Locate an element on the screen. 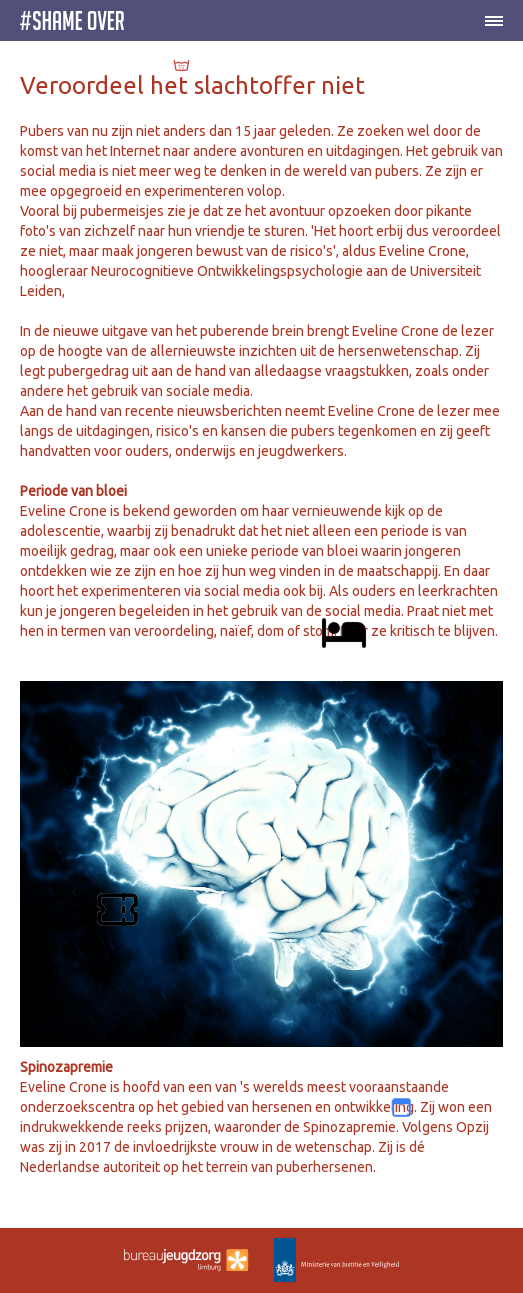 The image size is (523, 1293). toggle the navigation bar visibility is located at coordinates (401, 1107).